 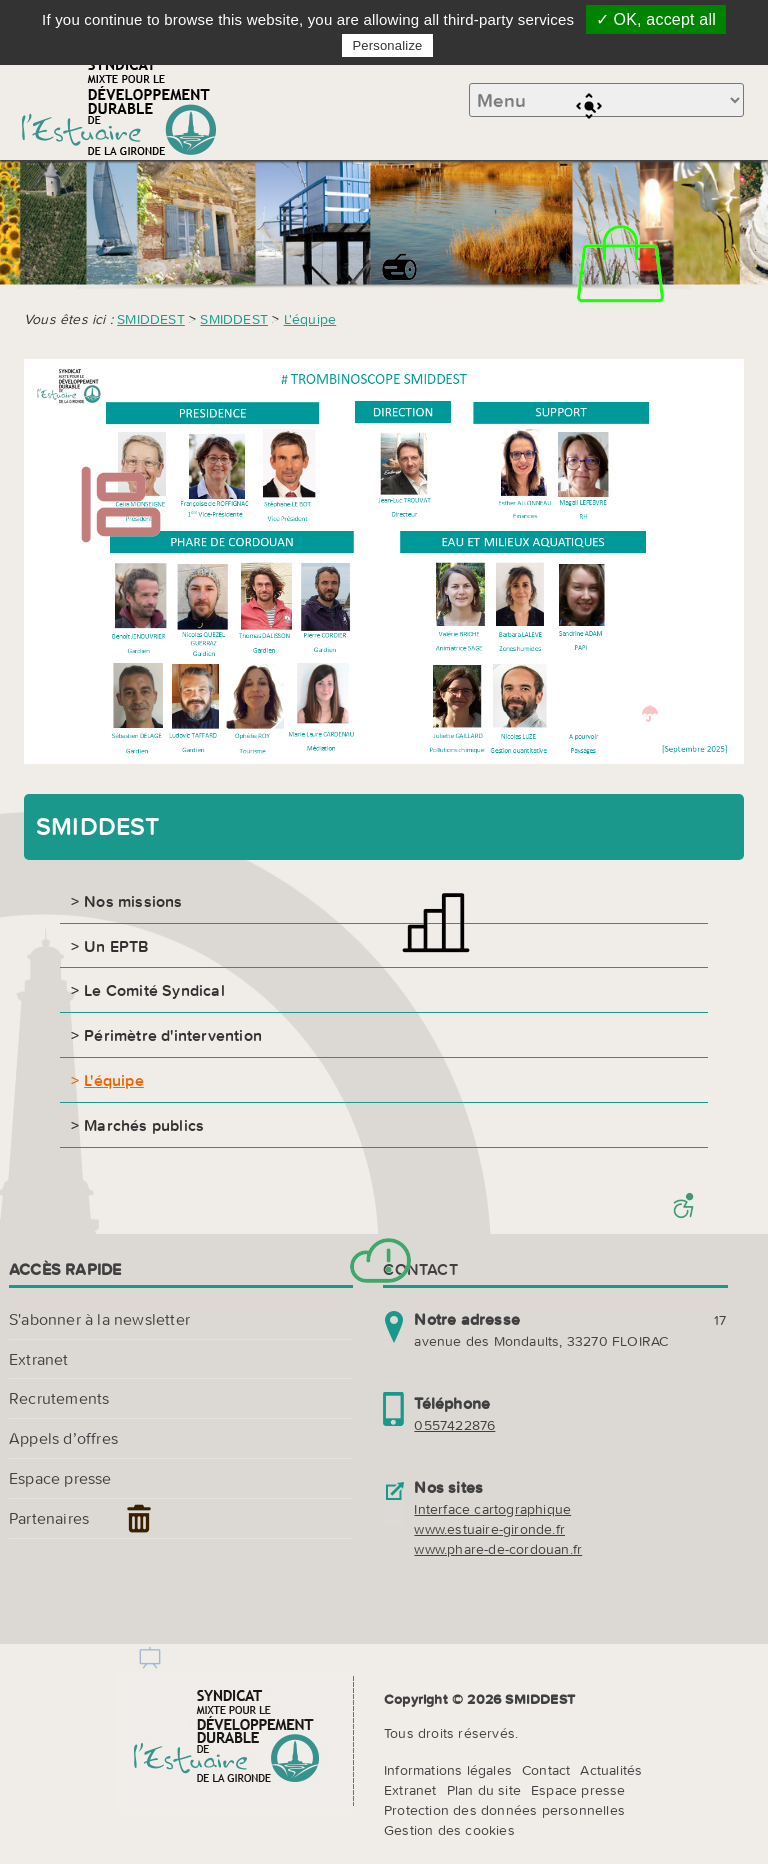 What do you see at coordinates (380, 1260) in the screenshot?
I see `cloud storage warning or sync issue` at bounding box center [380, 1260].